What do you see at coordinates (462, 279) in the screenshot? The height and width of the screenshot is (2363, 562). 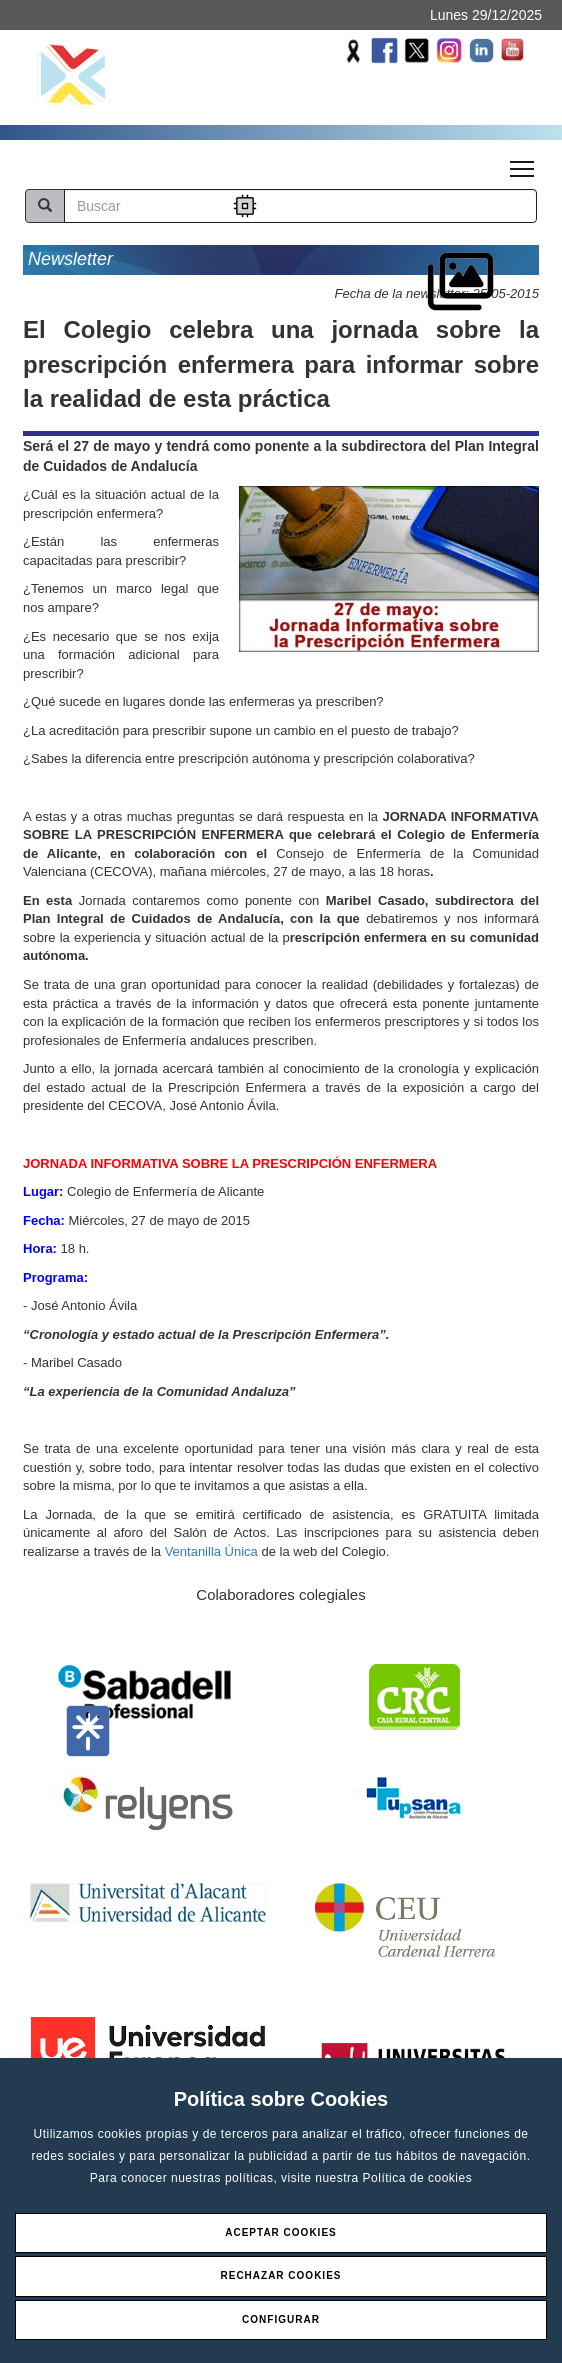 I see `view photo gallery` at bounding box center [462, 279].